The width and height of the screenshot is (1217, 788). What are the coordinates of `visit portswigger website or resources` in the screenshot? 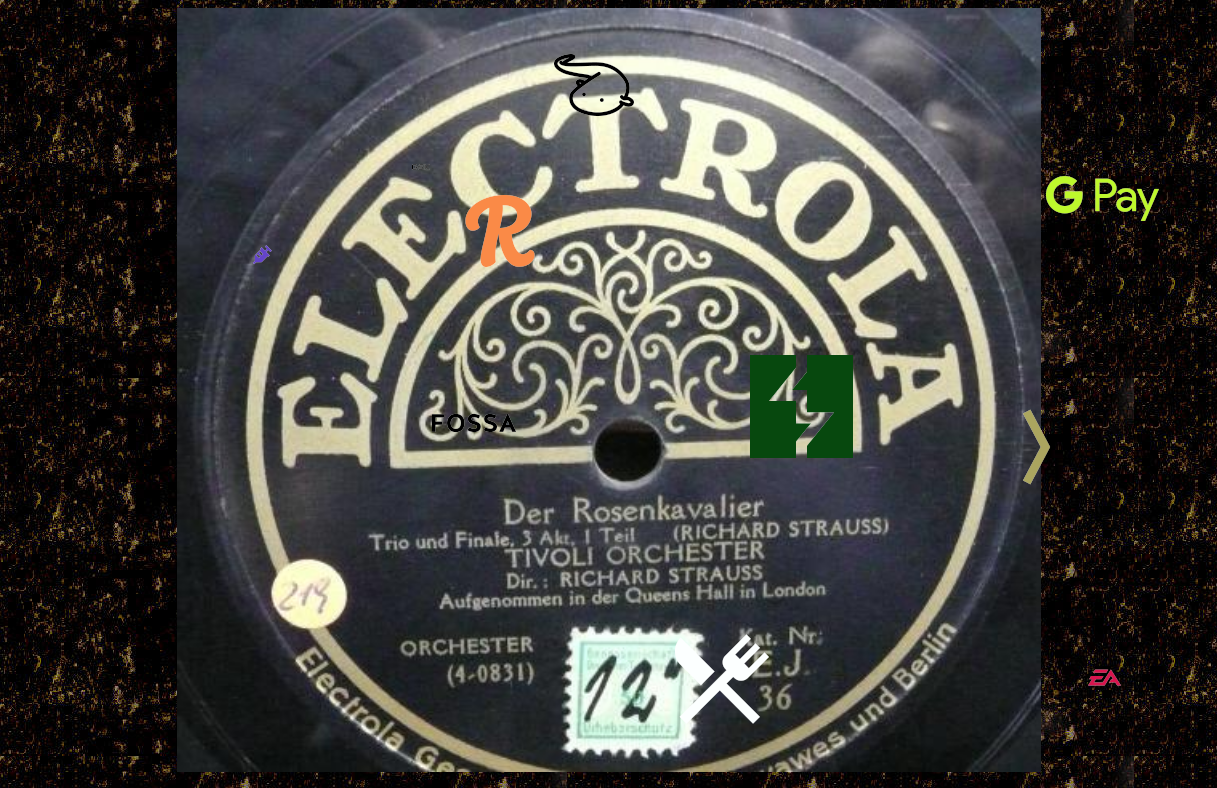 It's located at (801, 406).